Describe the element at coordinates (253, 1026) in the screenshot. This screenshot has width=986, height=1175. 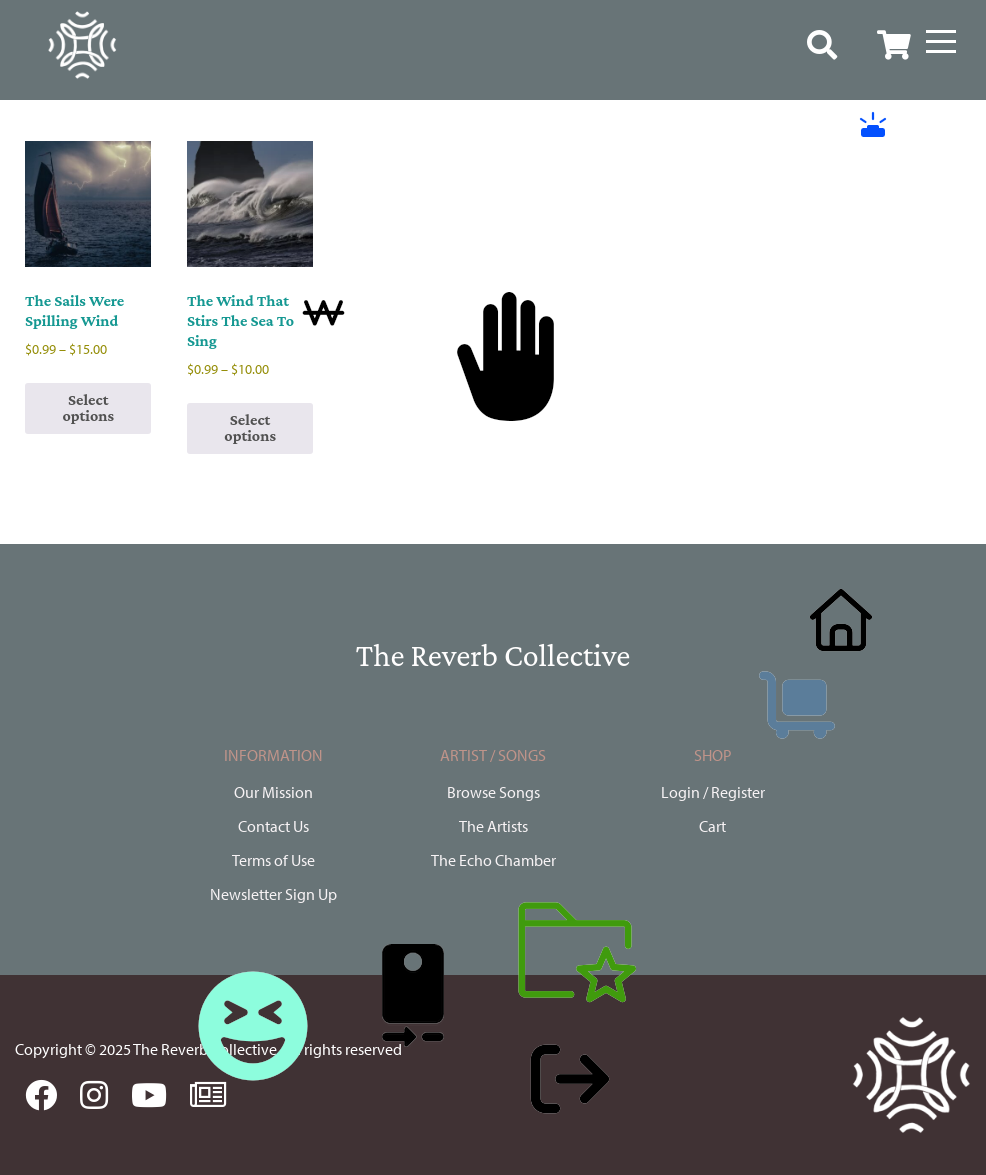
I see `react with a laughing emoji` at that location.